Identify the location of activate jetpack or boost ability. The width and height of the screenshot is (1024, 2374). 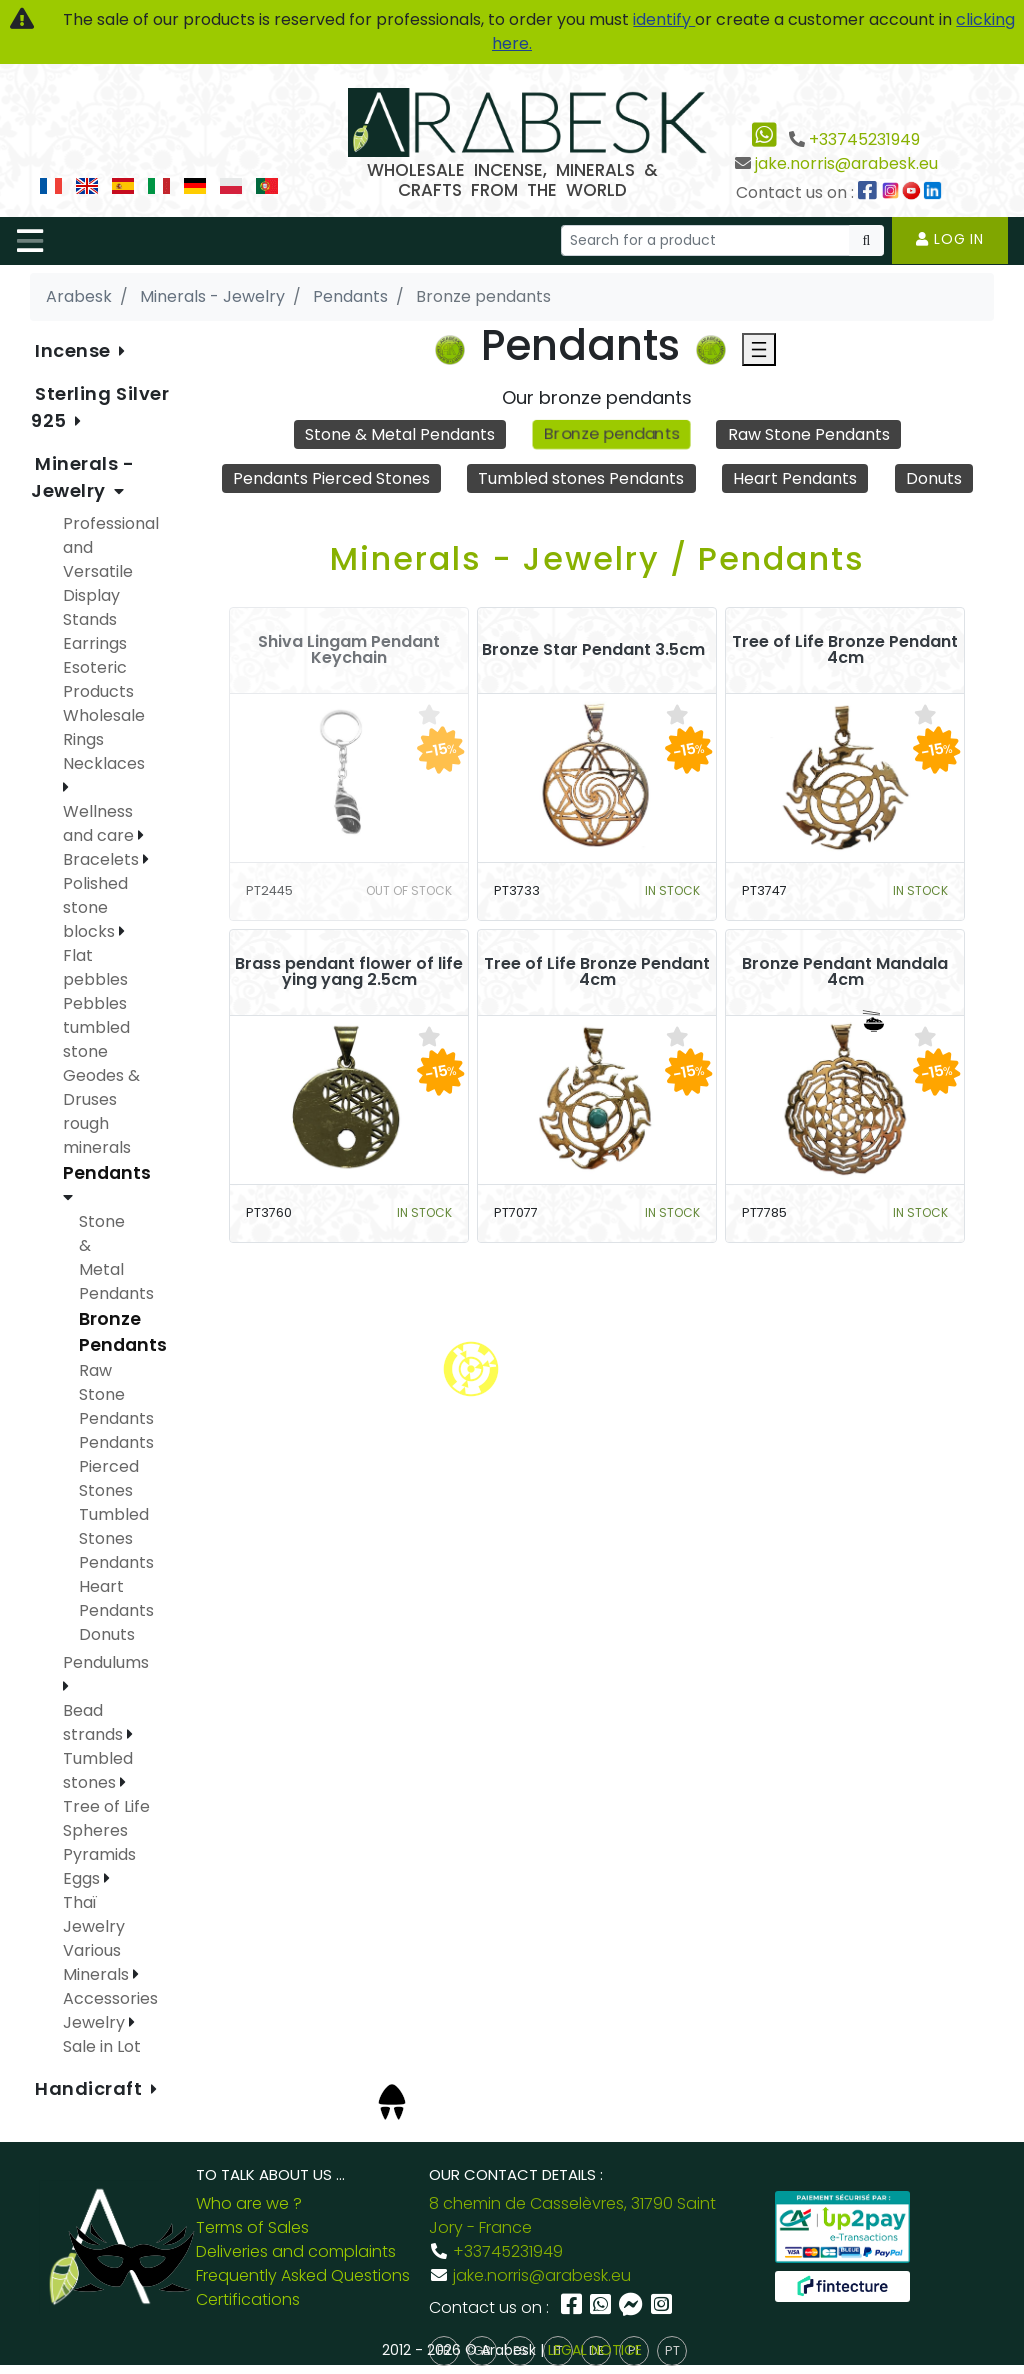
(392, 2102).